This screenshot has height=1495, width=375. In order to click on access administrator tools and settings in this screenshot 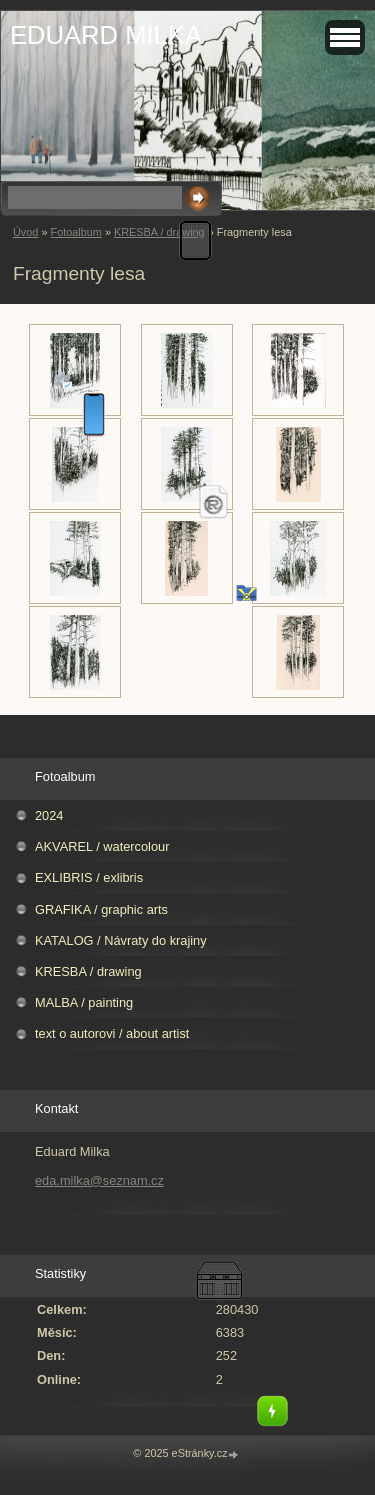, I will do `click(62, 380)`.